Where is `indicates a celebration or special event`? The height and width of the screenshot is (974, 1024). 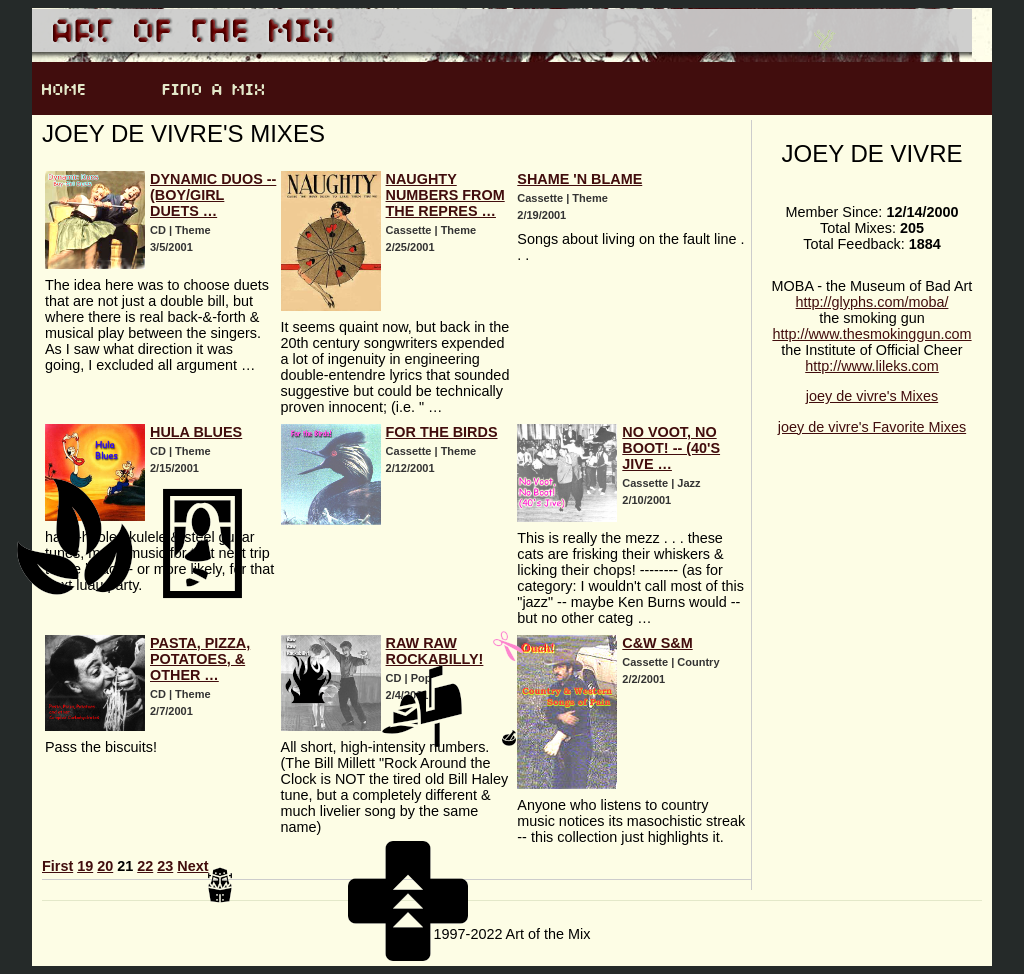
indicates a celebration or special event is located at coordinates (307, 679).